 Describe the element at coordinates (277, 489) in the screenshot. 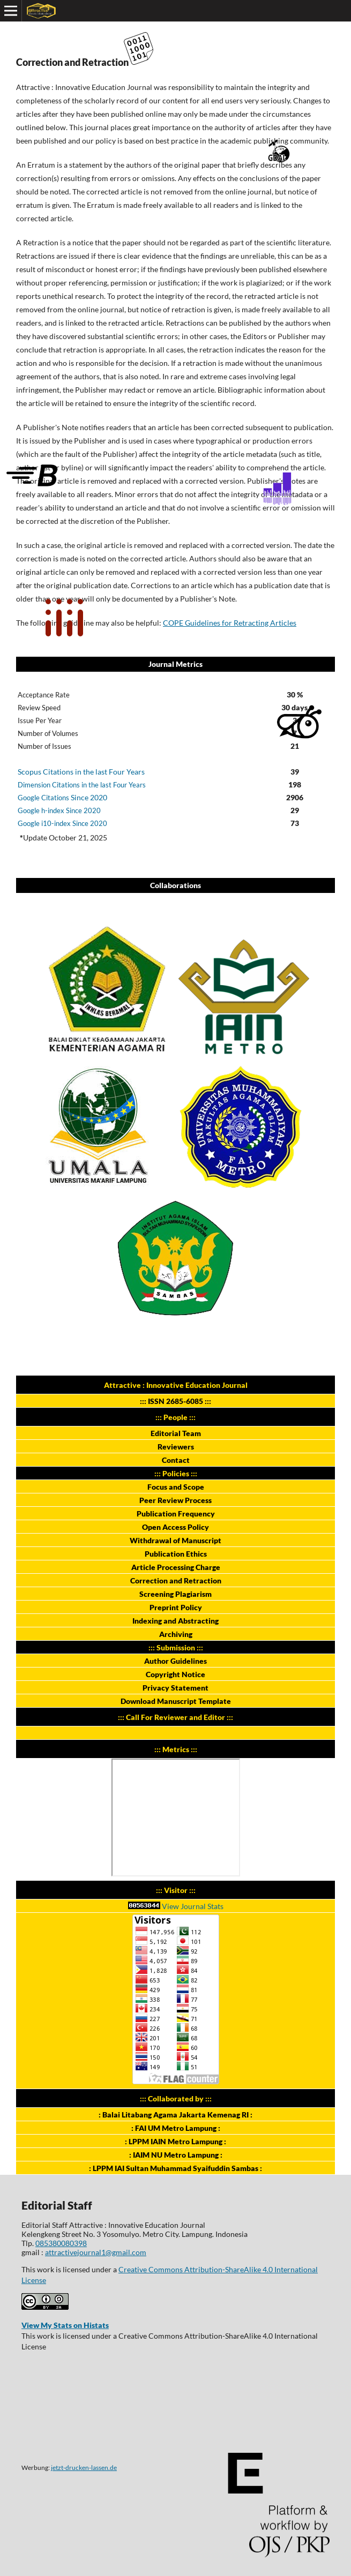

I see `open soundcharts music analytics platform` at that location.